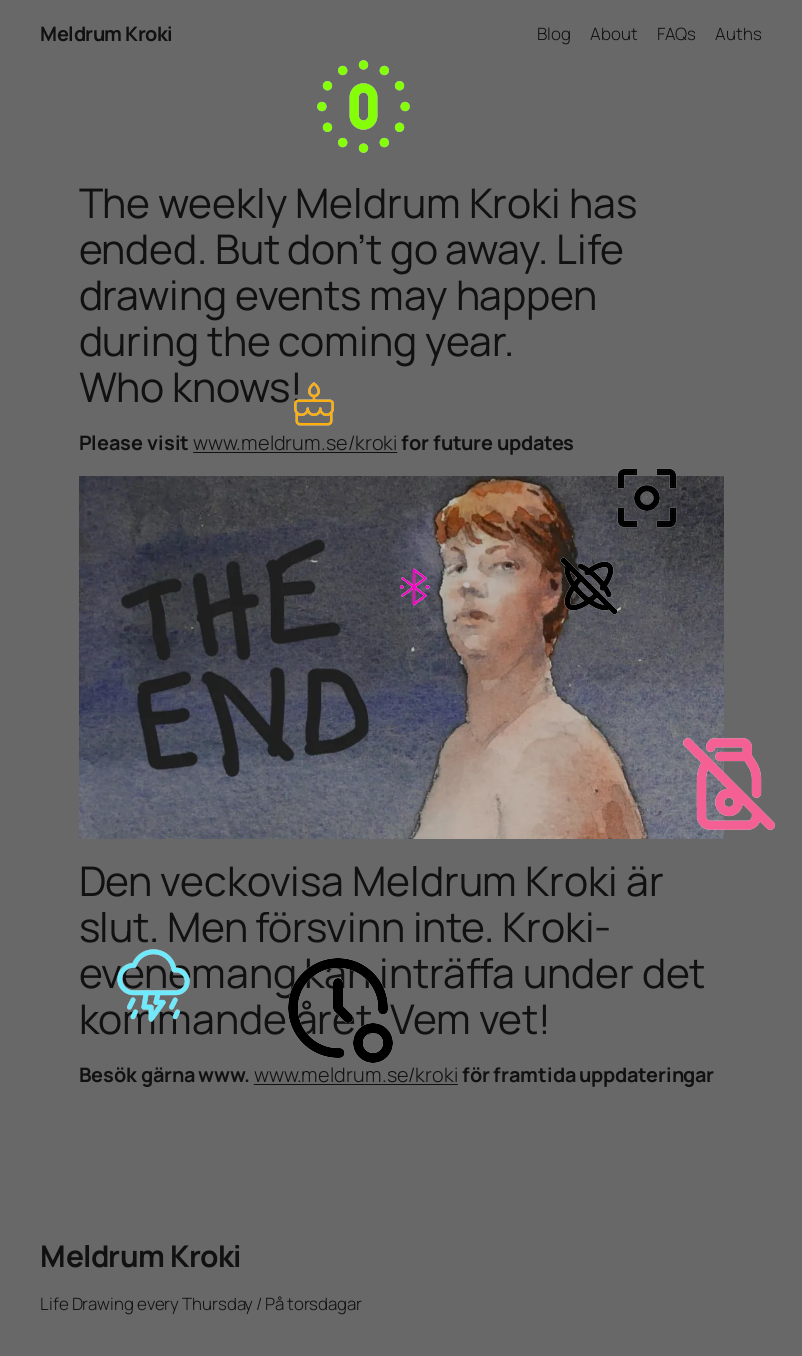 The image size is (802, 1356). I want to click on center focus on camera viewfinder, so click(647, 498).